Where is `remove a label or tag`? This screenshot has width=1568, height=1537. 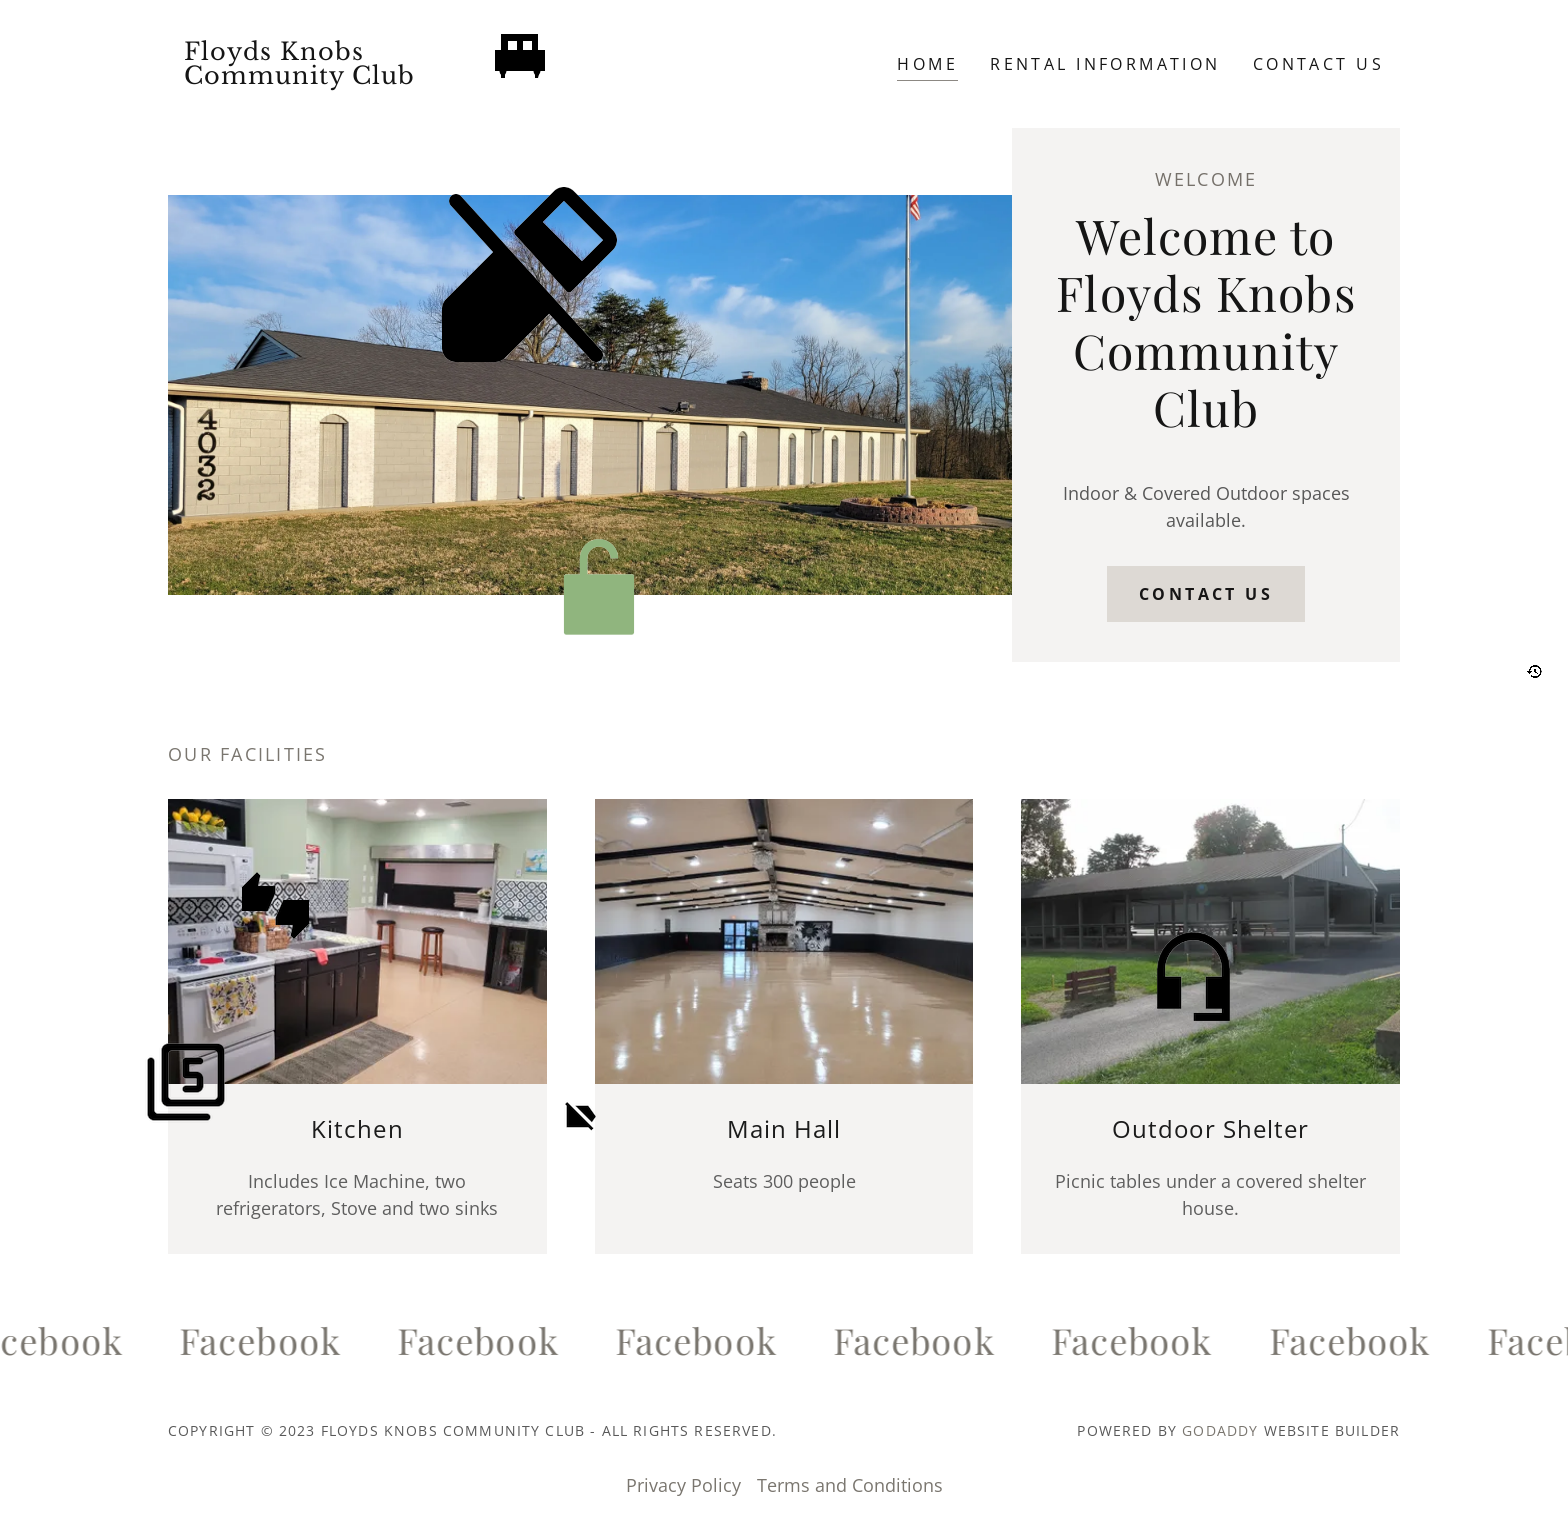
remove a label or tag is located at coordinates (580, 1116).